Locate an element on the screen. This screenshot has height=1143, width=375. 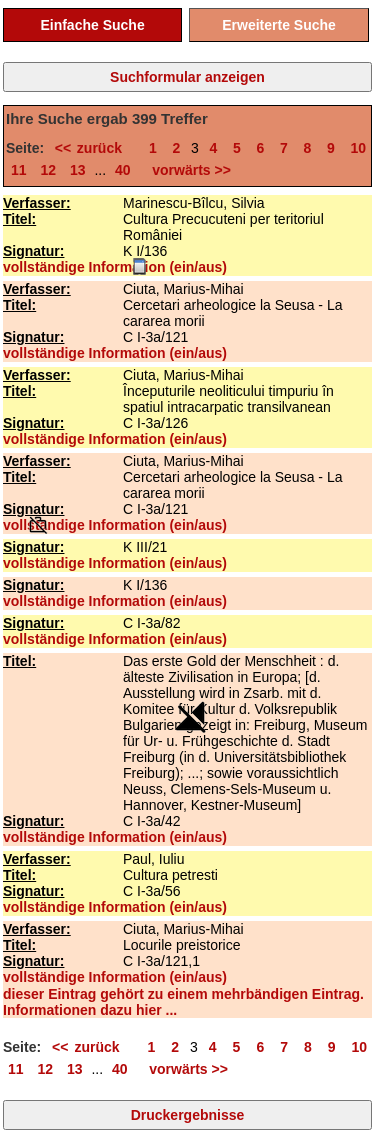
access SD card or memory card storage is located at coordinates (139, 266).